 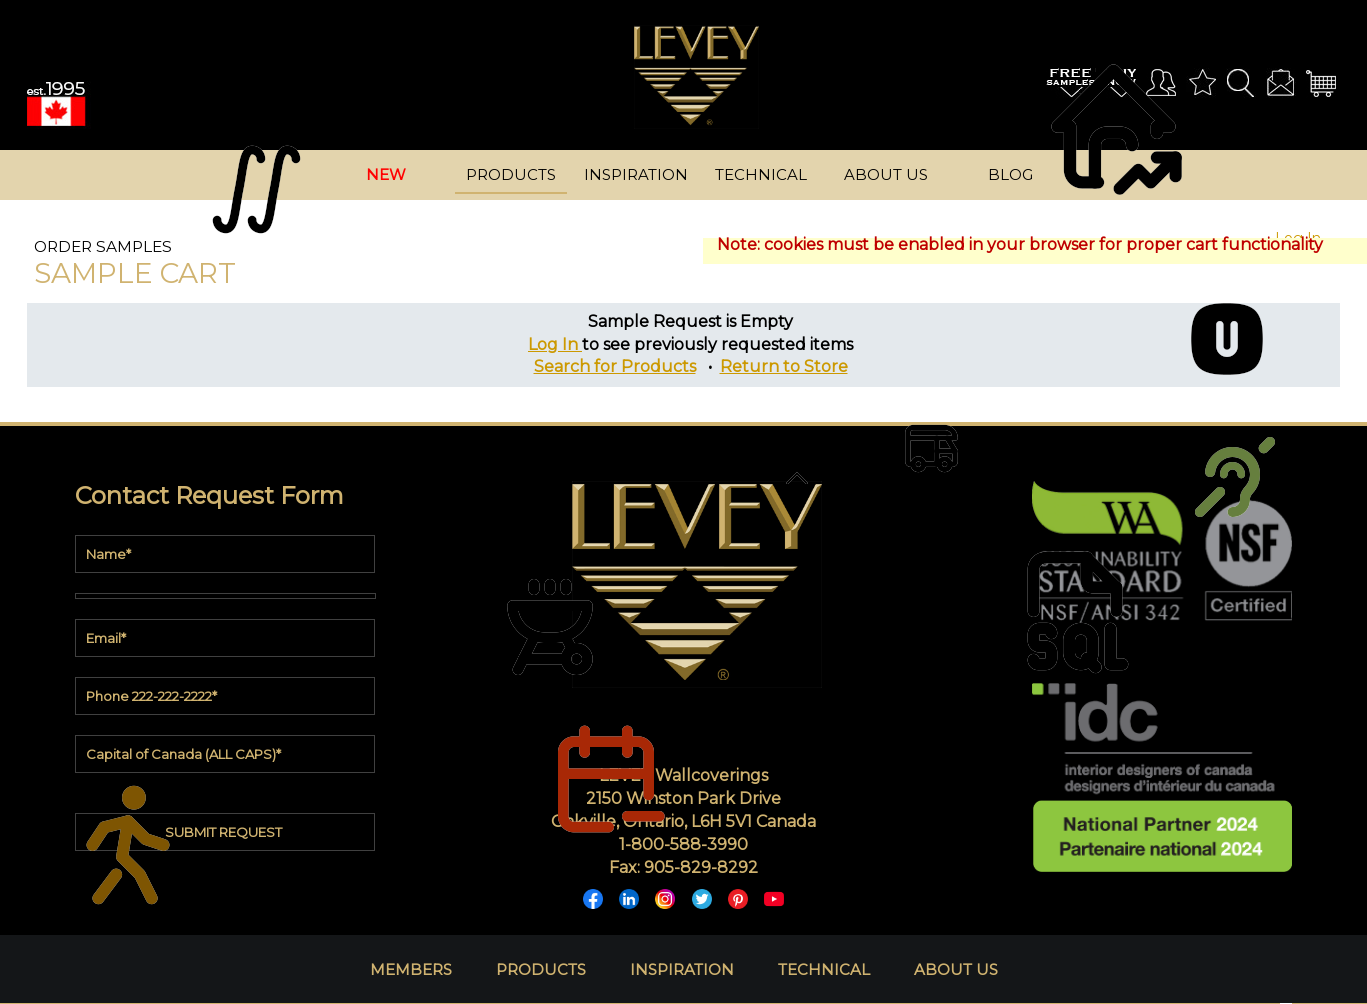 What do you see at coordinates (1235, 477) in the screenshot?
I see `indicates hearing impairment or deaf accessibility` at bounding box center [1235, 477].